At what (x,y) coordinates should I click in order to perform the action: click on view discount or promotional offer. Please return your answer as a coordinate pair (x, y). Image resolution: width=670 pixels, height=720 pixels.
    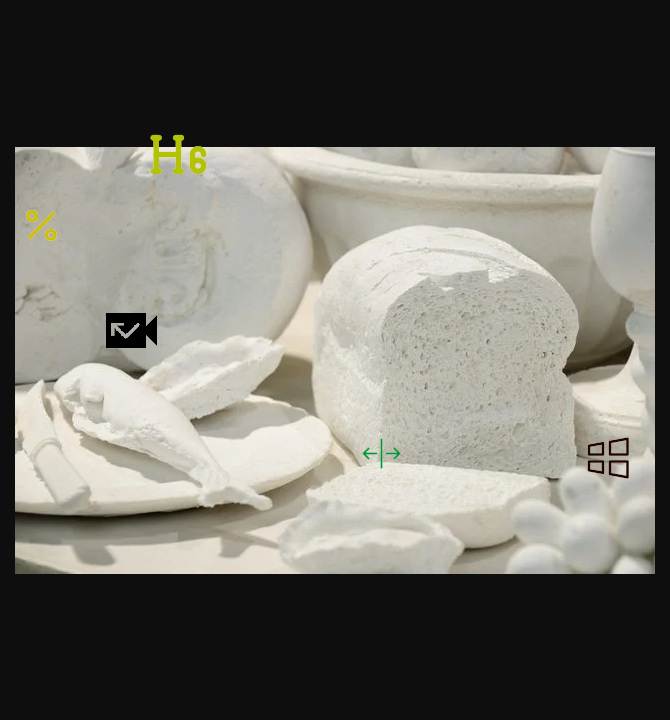
    Looking at the image, I should click on (41, 225).